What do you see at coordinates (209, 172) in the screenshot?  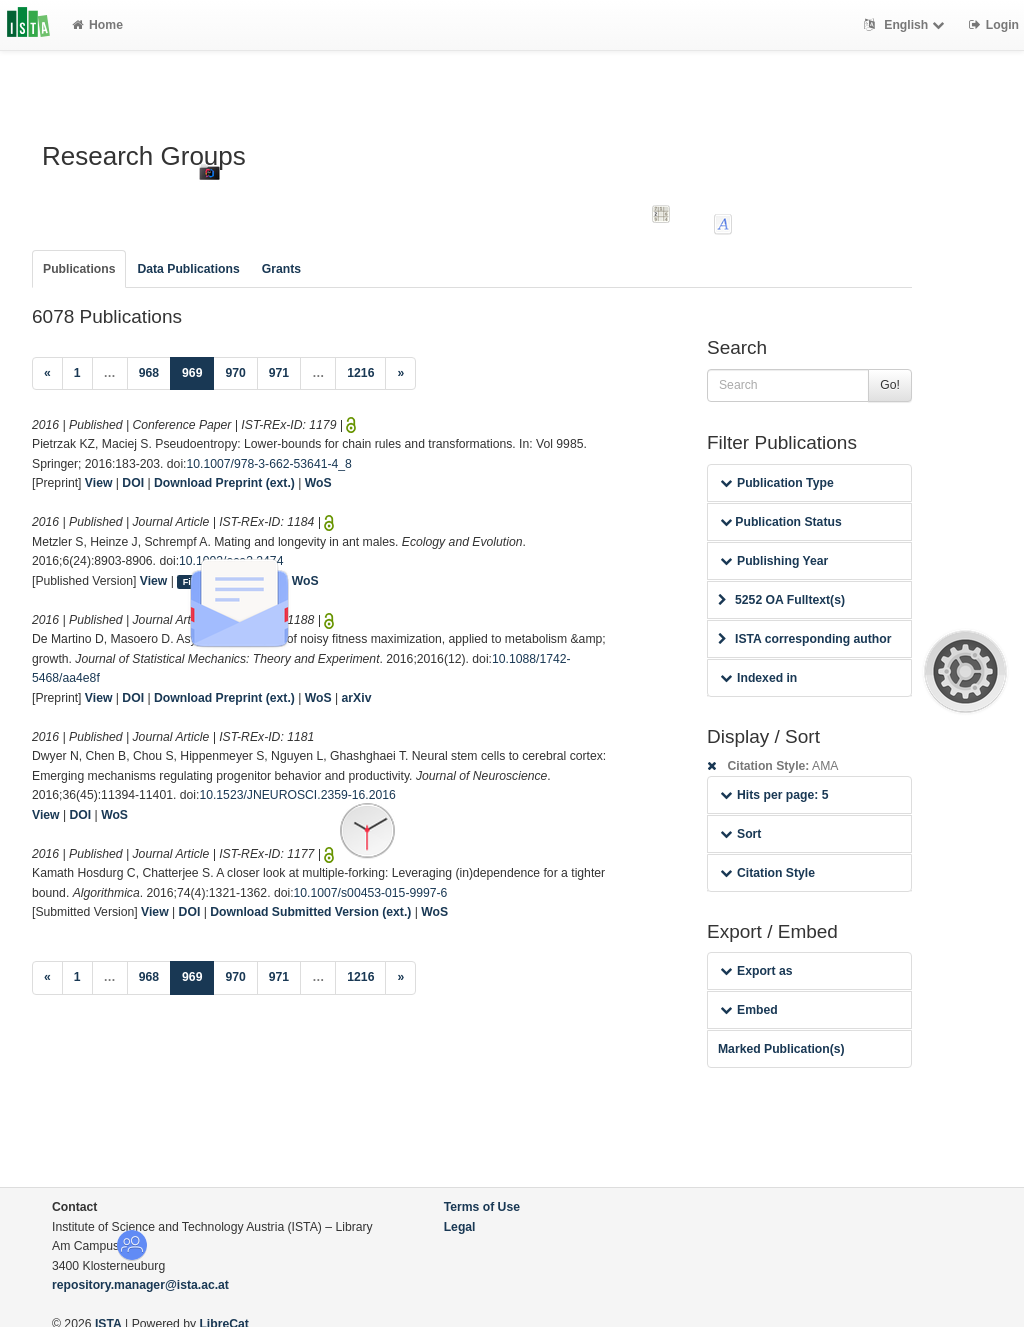 I see `open folder containing IntelliJ IDEA projects` at bounding box center [209, 172].